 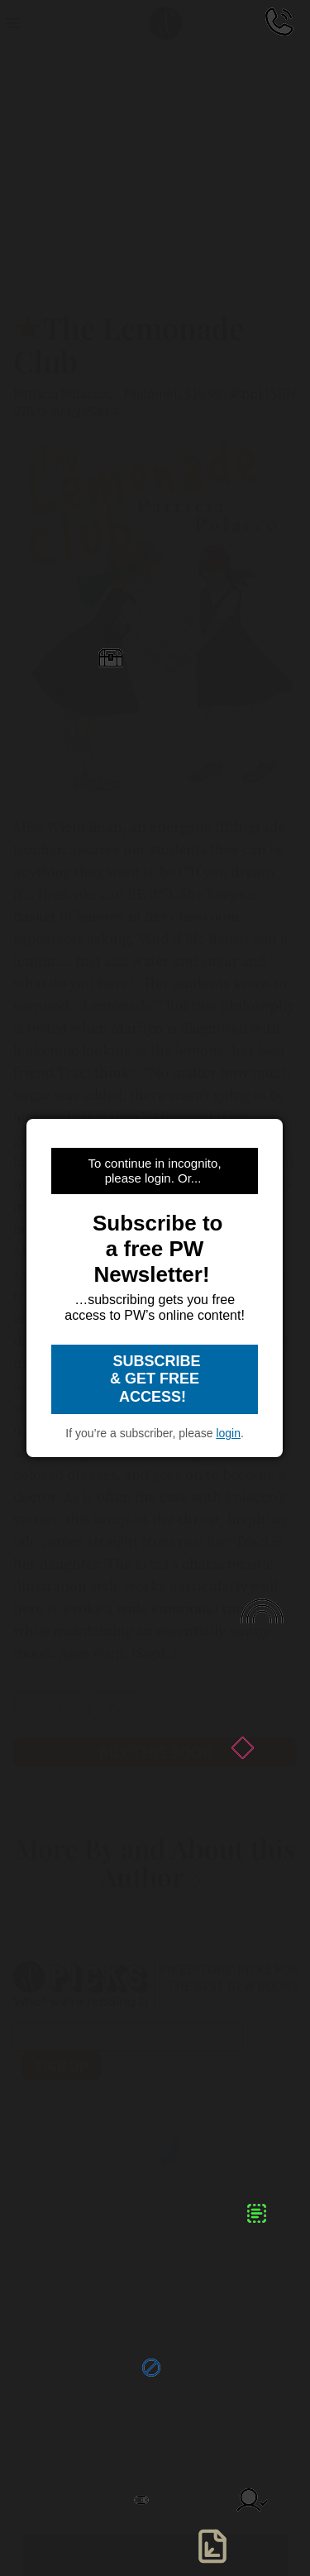 I want to click on make a phone call, so click(x=279, y=21).